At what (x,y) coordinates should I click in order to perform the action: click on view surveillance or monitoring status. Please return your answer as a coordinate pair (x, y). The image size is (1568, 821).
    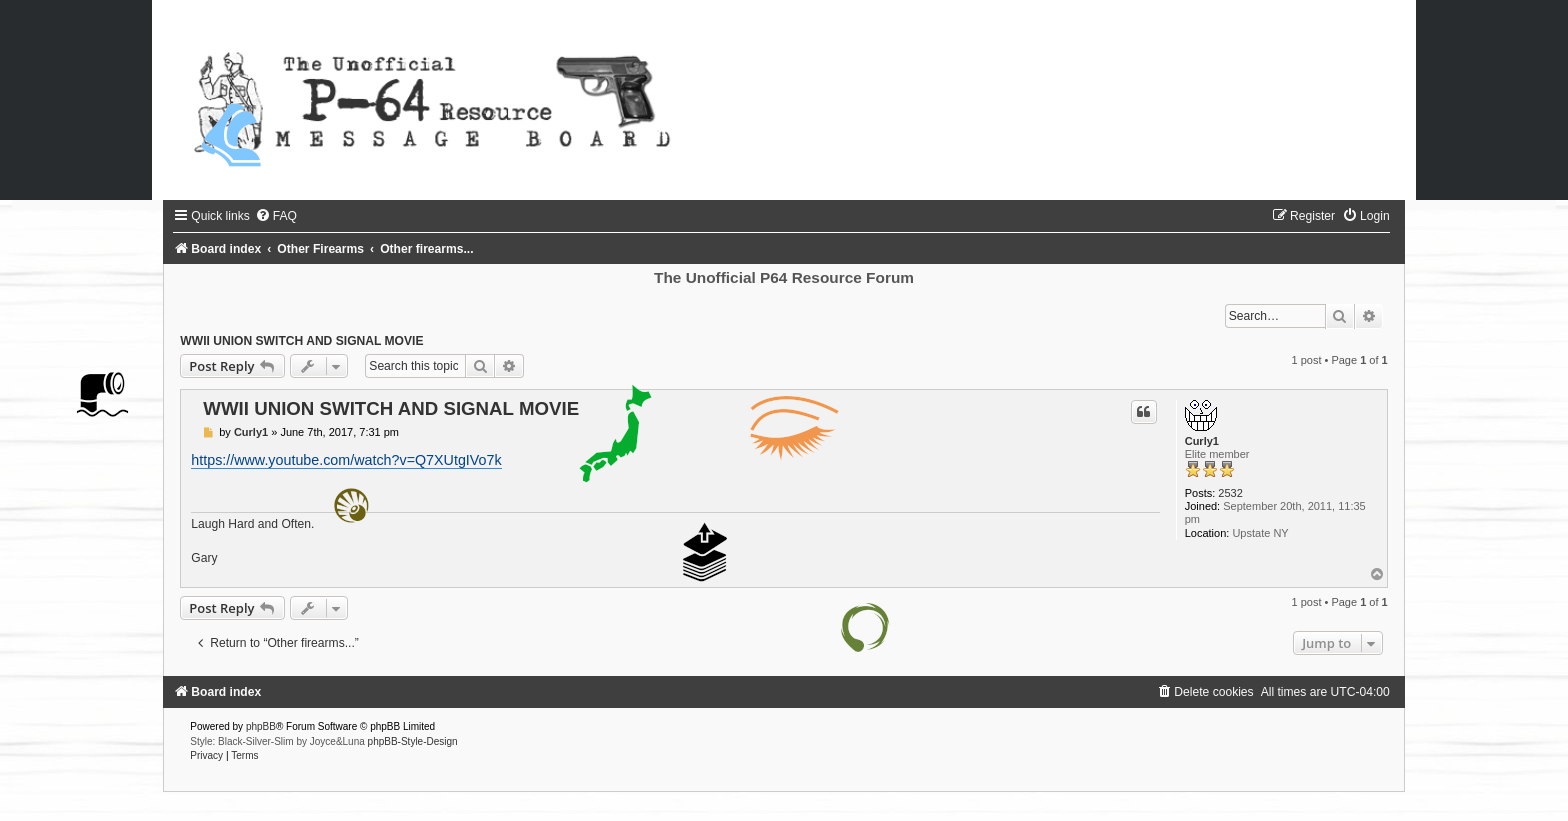
    Looking at the image, I should click on (351, 505).